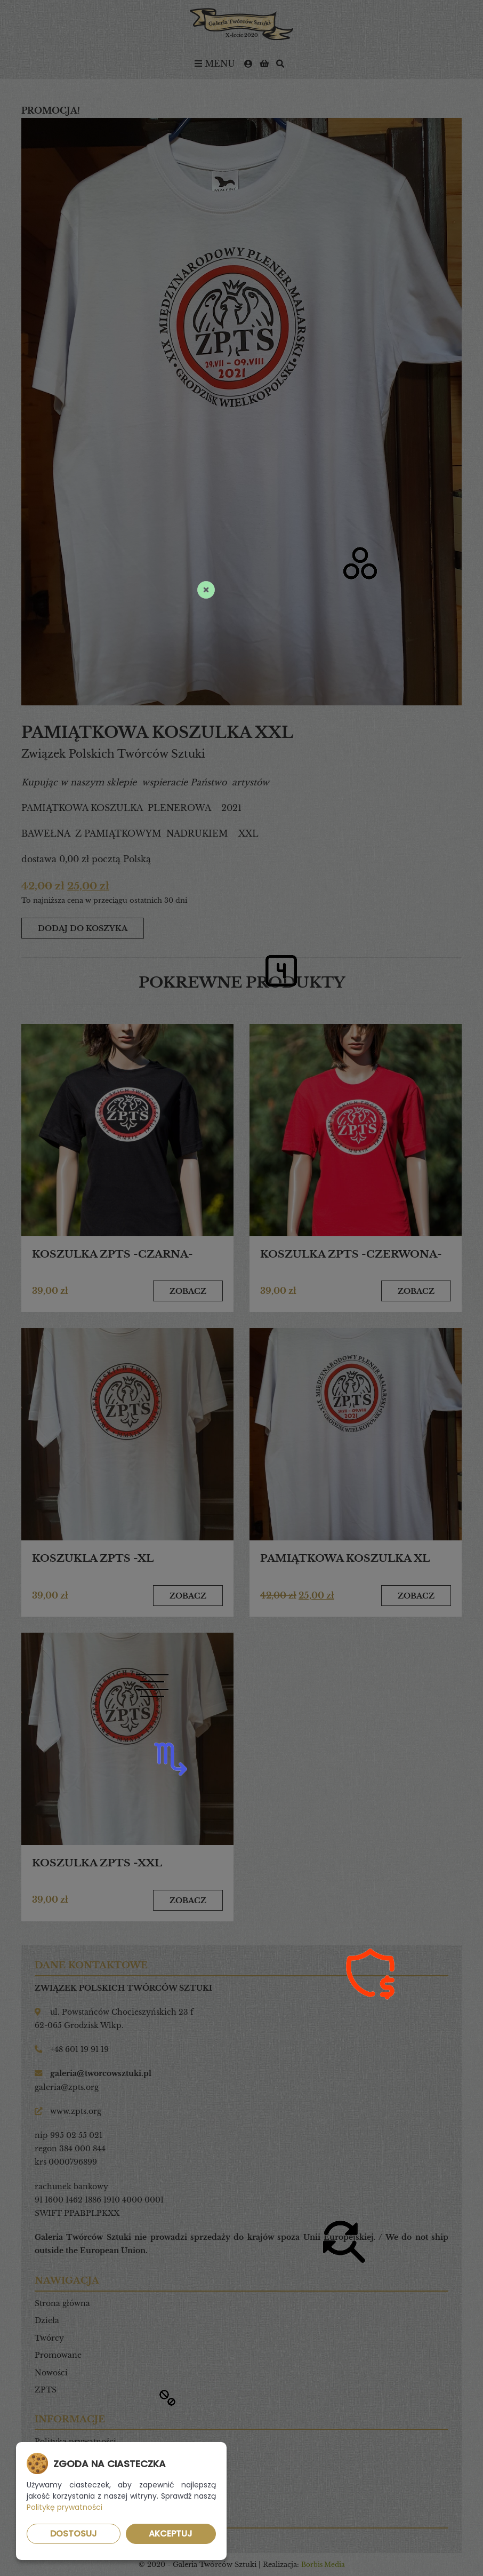  Describe the element at coordinates (152, 1686) in the screenshot. I see `center align text` at that location.